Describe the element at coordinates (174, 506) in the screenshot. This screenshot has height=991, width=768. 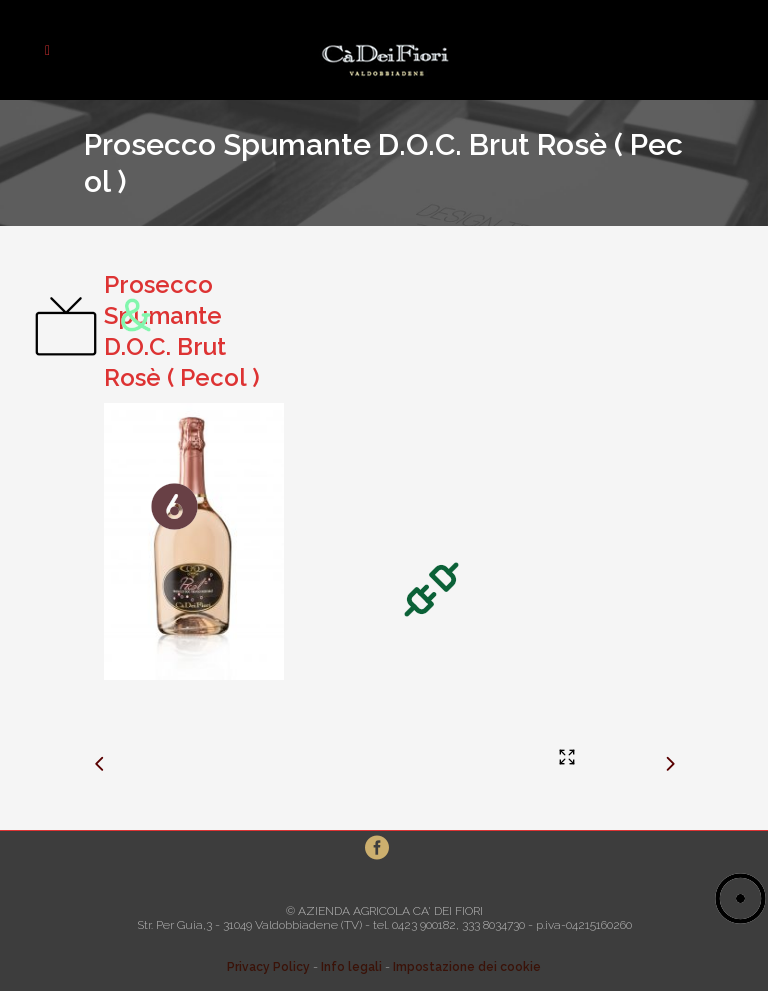
I see `indicates step 6 in a multi-step process` at that location.